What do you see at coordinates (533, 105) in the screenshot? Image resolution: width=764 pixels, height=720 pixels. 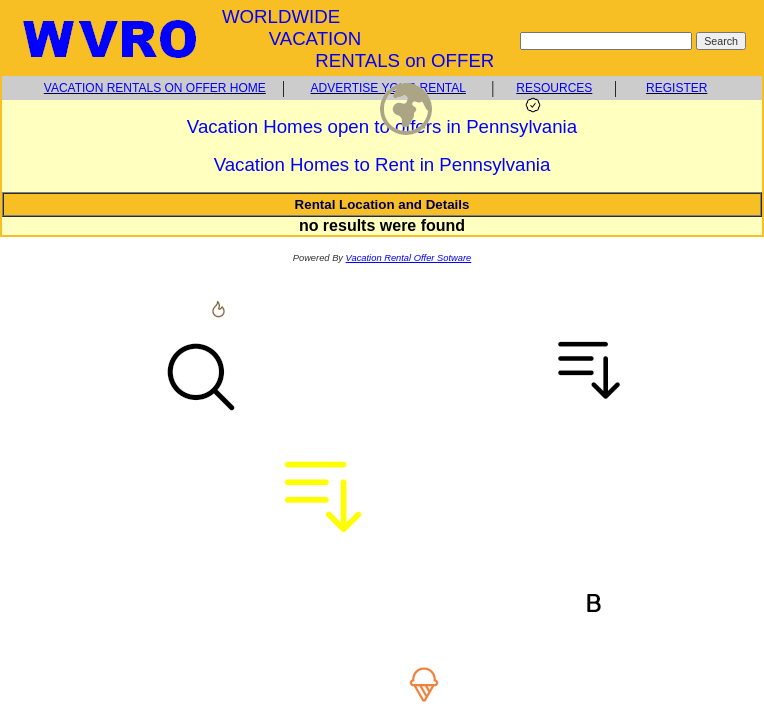 I see `verified account or user badge` at bounding box center [533, 105].